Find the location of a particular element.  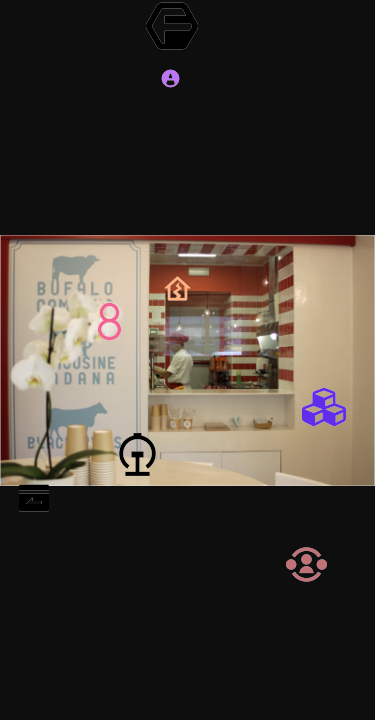

china railway logo is located at coordinates (137, 455).